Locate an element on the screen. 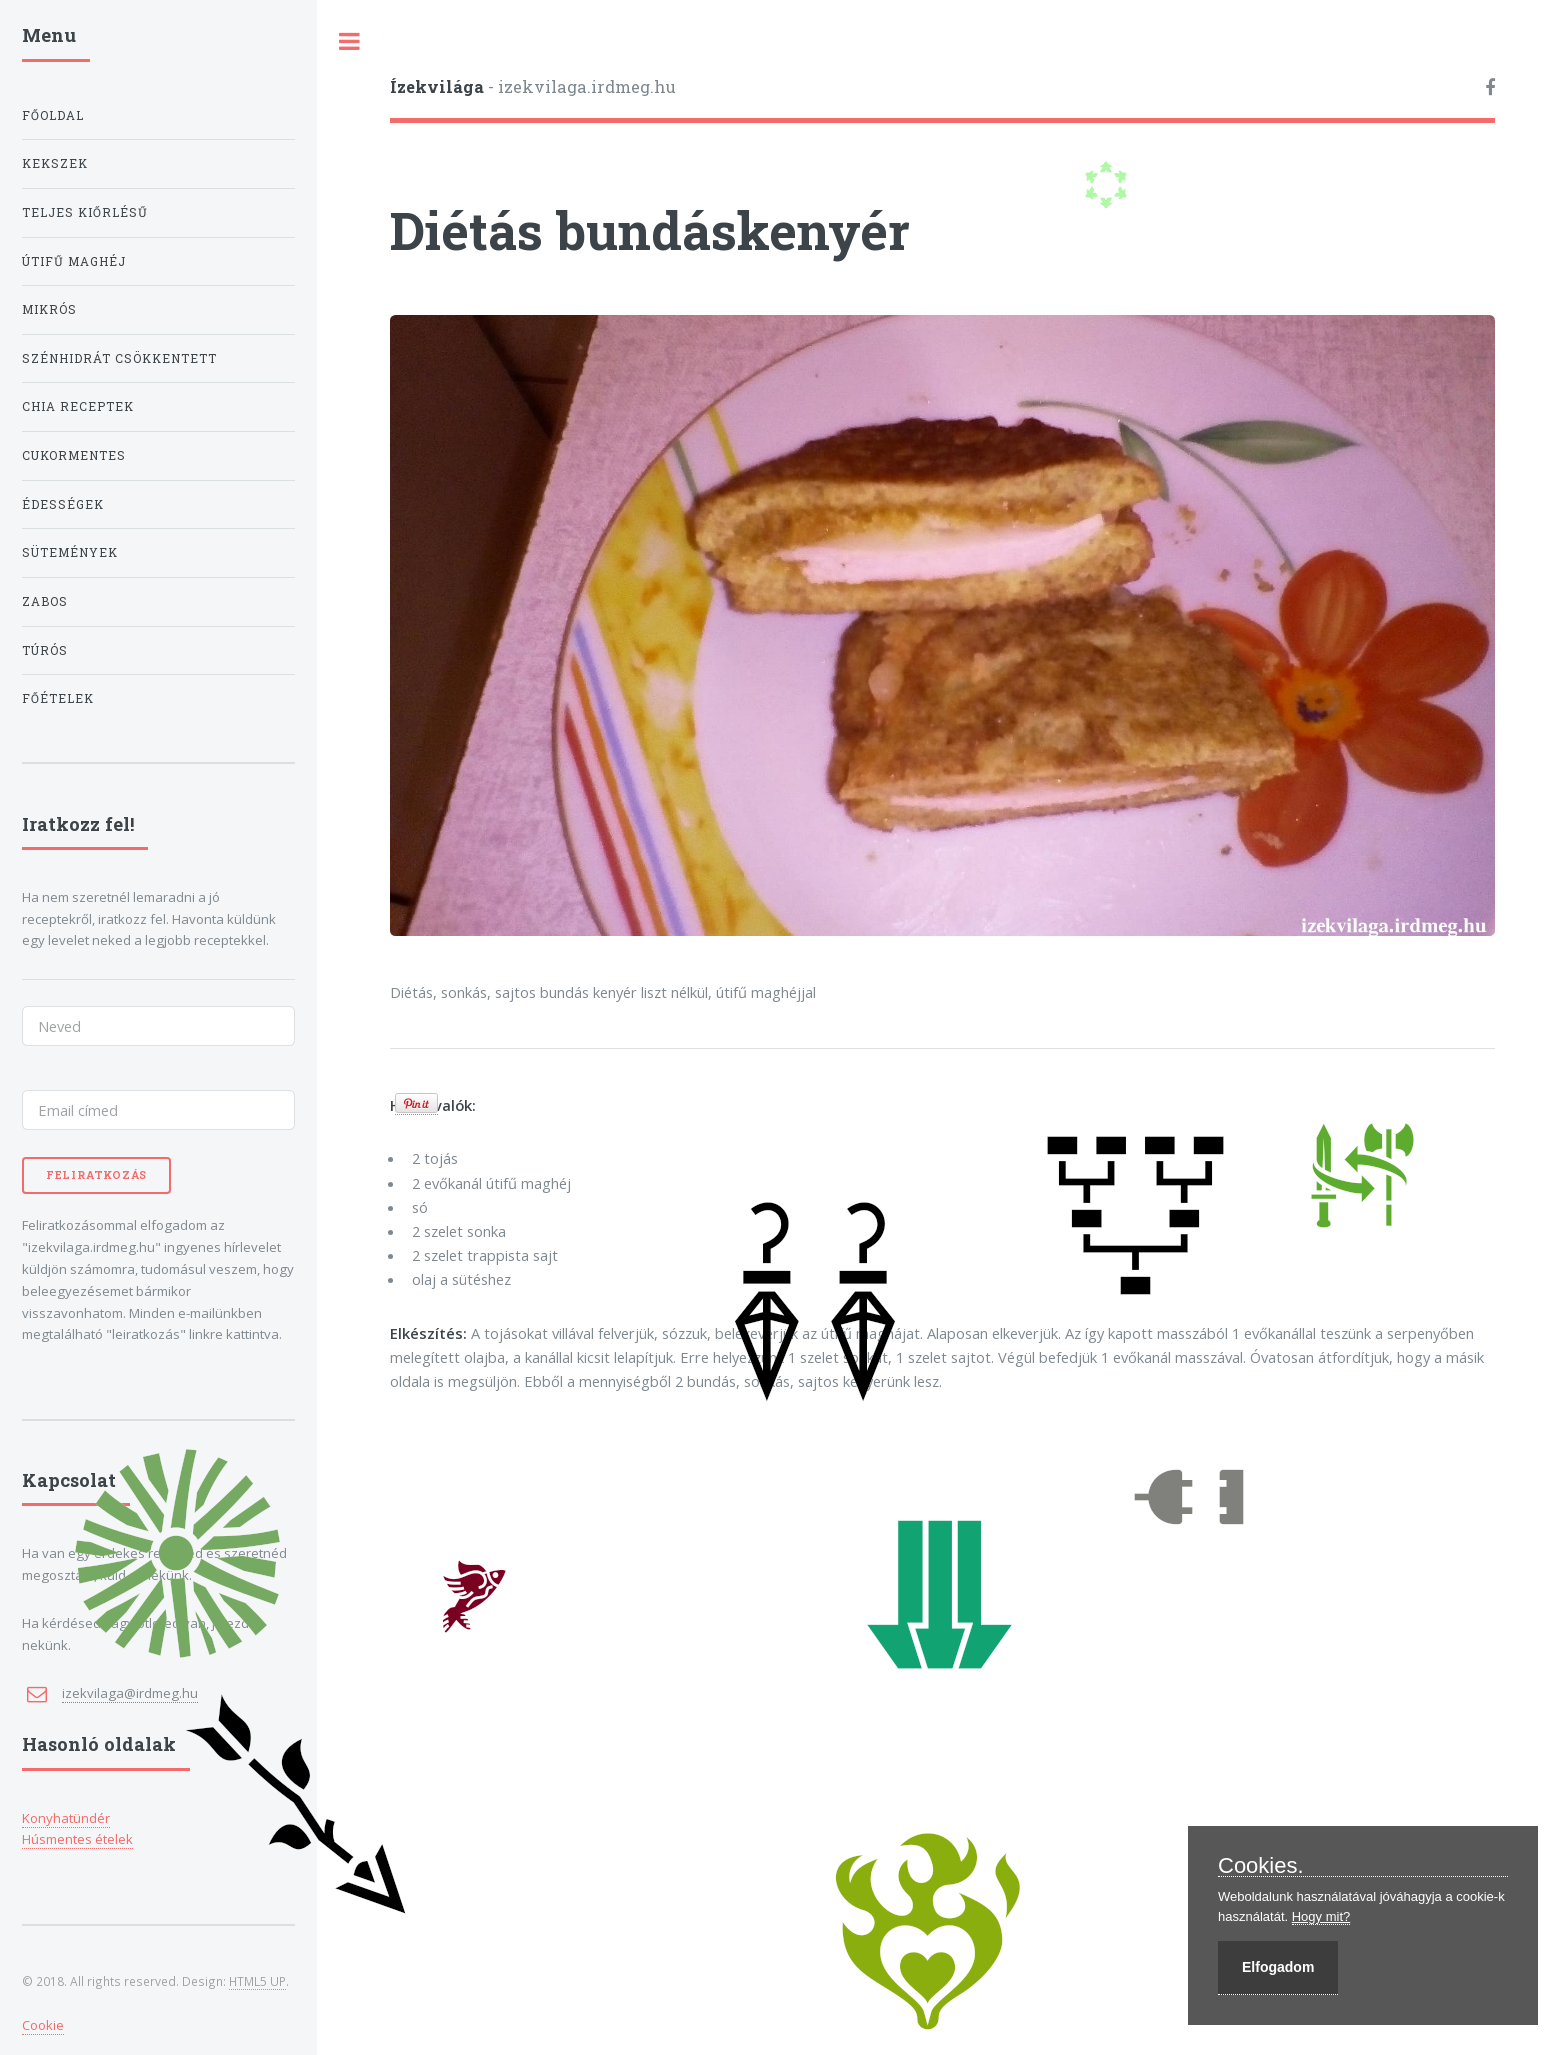 This screenshot has width=1568, height=2055. indicates heartburn or acid reflux symptom is located at coordinates (923, 1930).